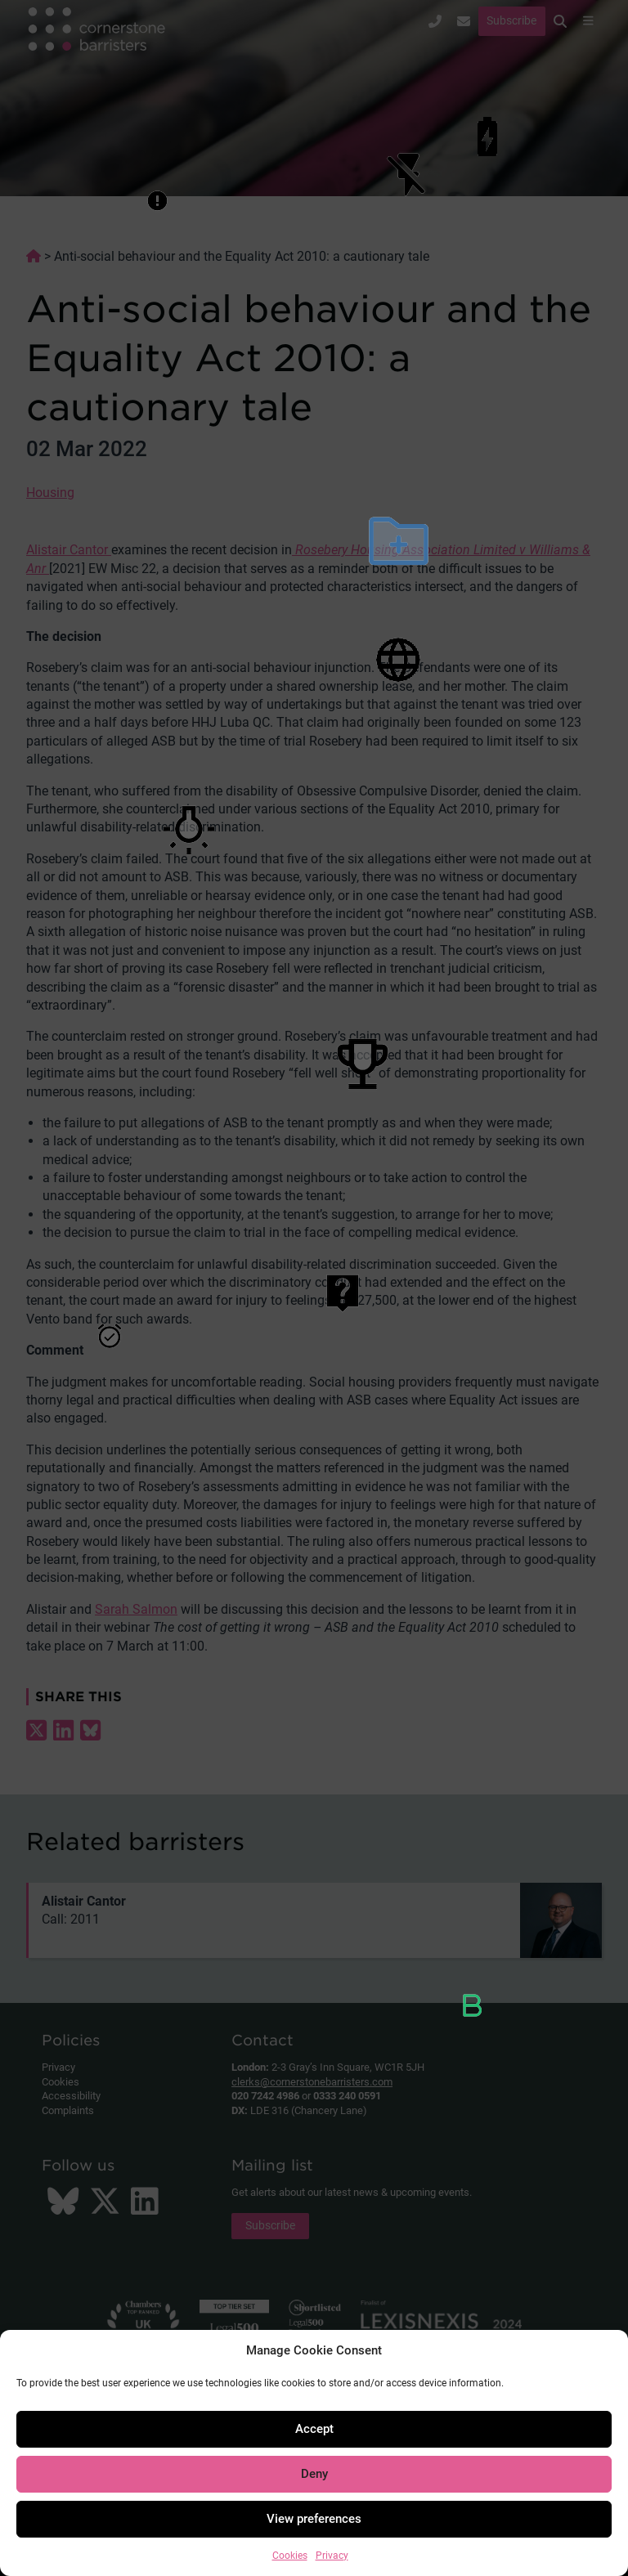  I want to click on create a new folder, so click(398, 540).